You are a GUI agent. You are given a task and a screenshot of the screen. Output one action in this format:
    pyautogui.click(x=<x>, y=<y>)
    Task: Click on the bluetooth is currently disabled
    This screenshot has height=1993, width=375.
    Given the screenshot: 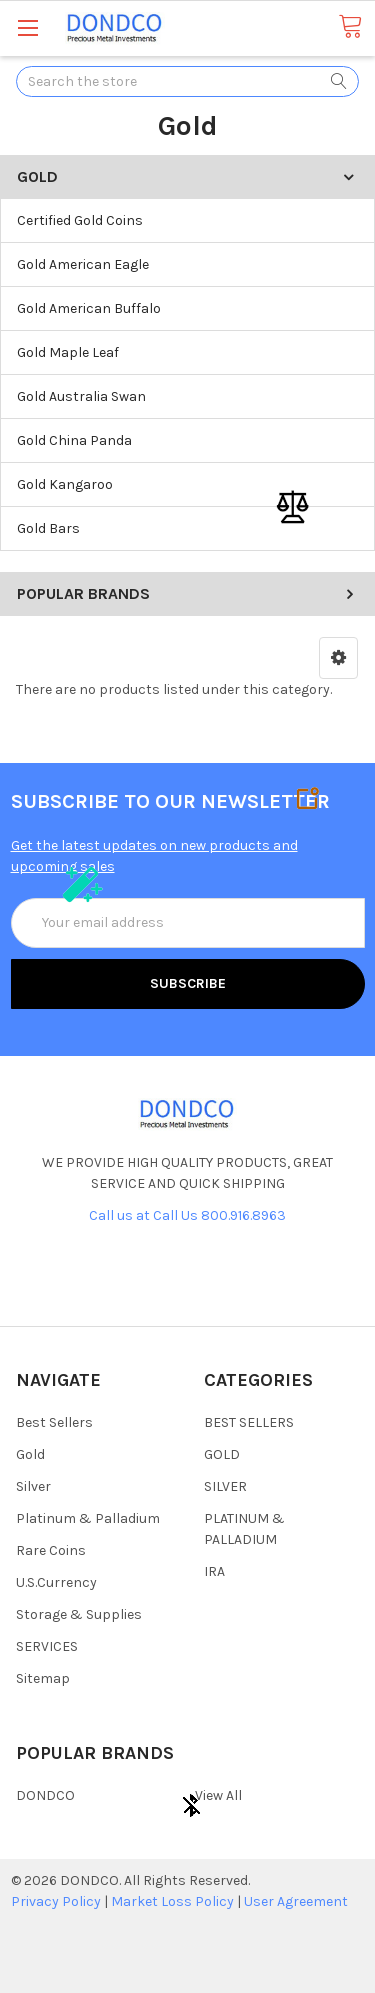 What is the action you would take?
    pyautogui.click(x=191, y=1805)
    